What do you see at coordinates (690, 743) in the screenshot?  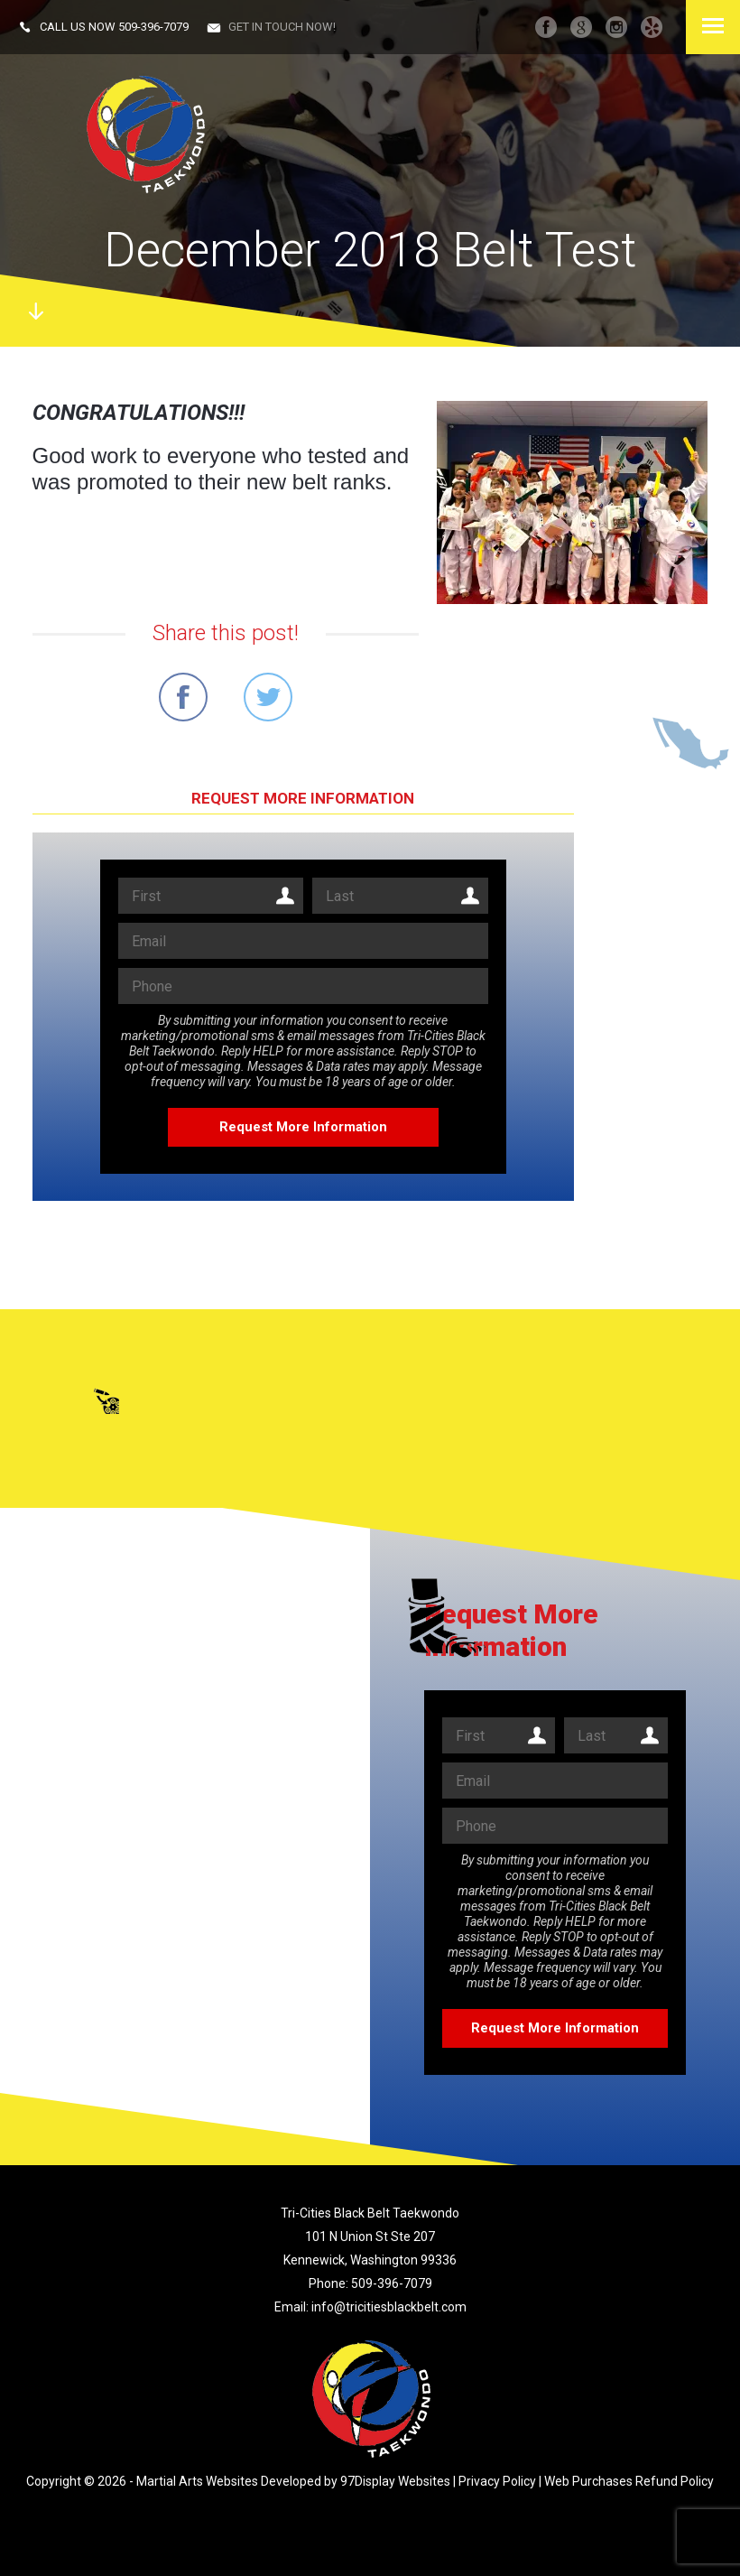 I see `select Mexico as your country or region` at bounding box center [690, 743].